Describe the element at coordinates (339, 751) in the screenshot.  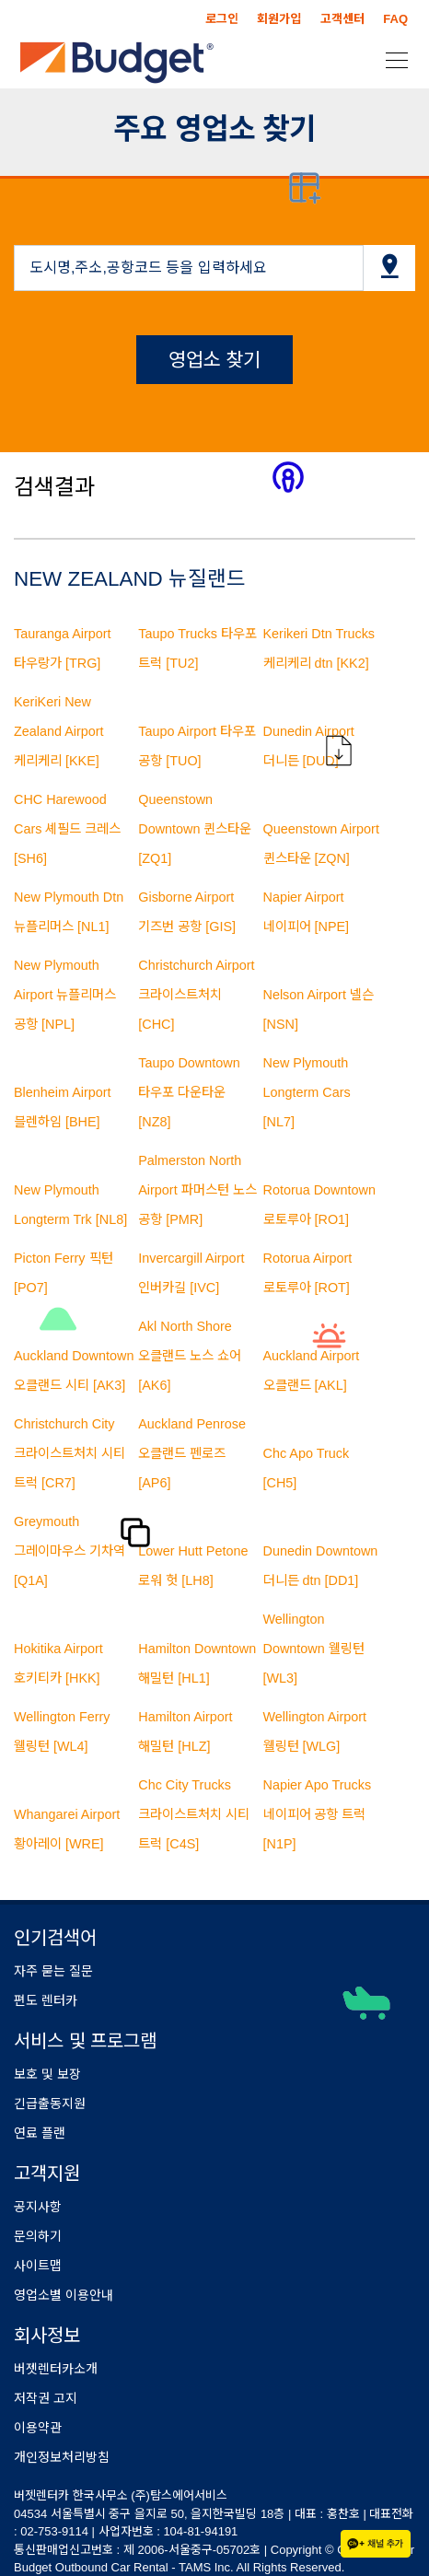
I see `download a file` at that location.